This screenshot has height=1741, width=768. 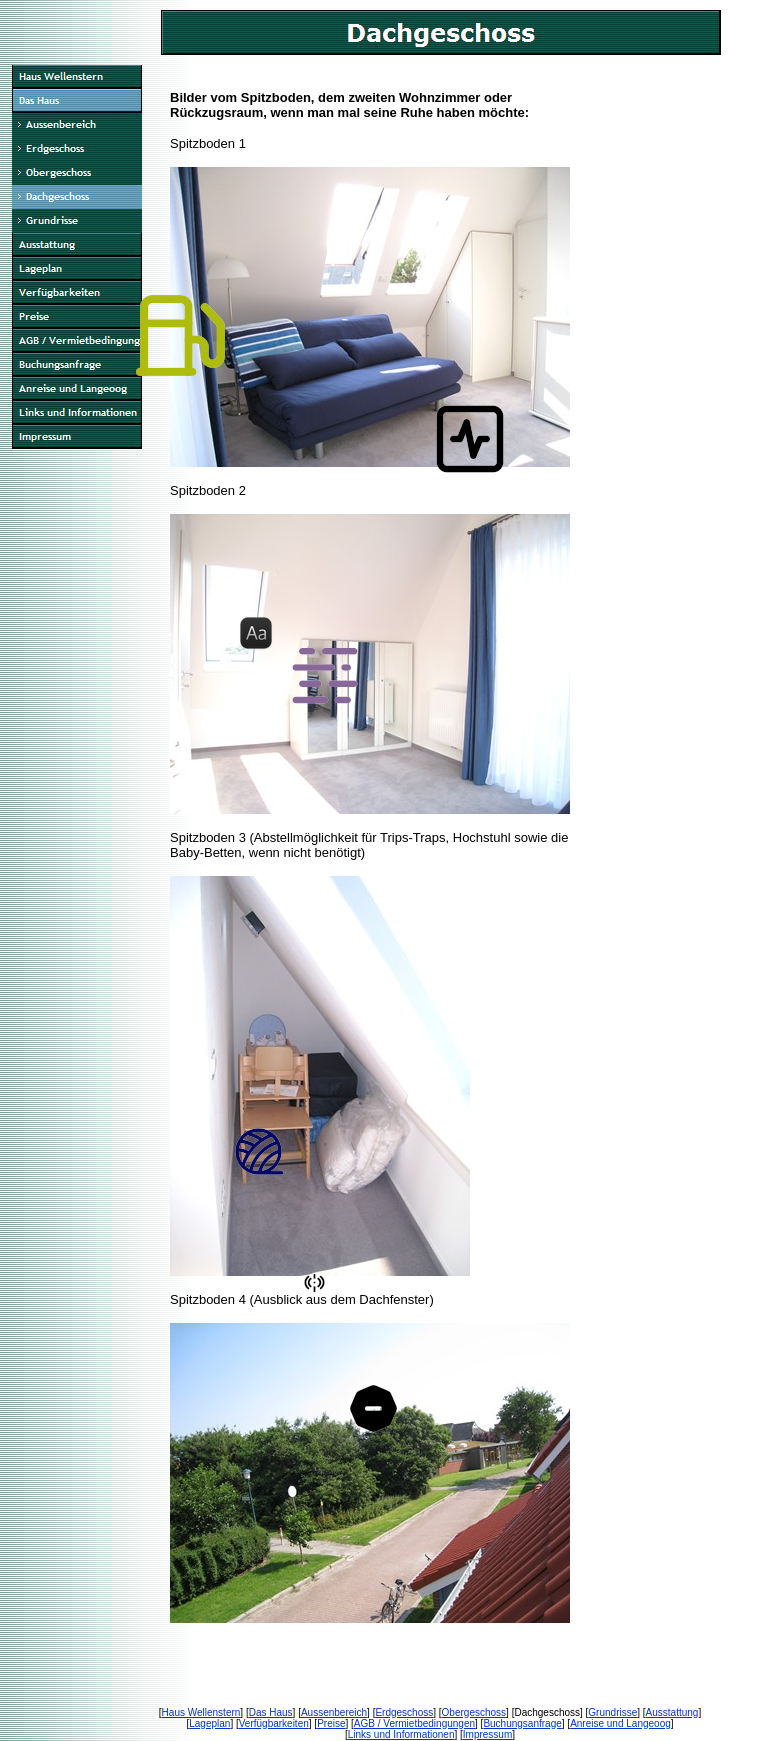 What do you see at coordinates (256, 633) in the screenshot?
I see `open font management settings` at bounding box center [256, 633].